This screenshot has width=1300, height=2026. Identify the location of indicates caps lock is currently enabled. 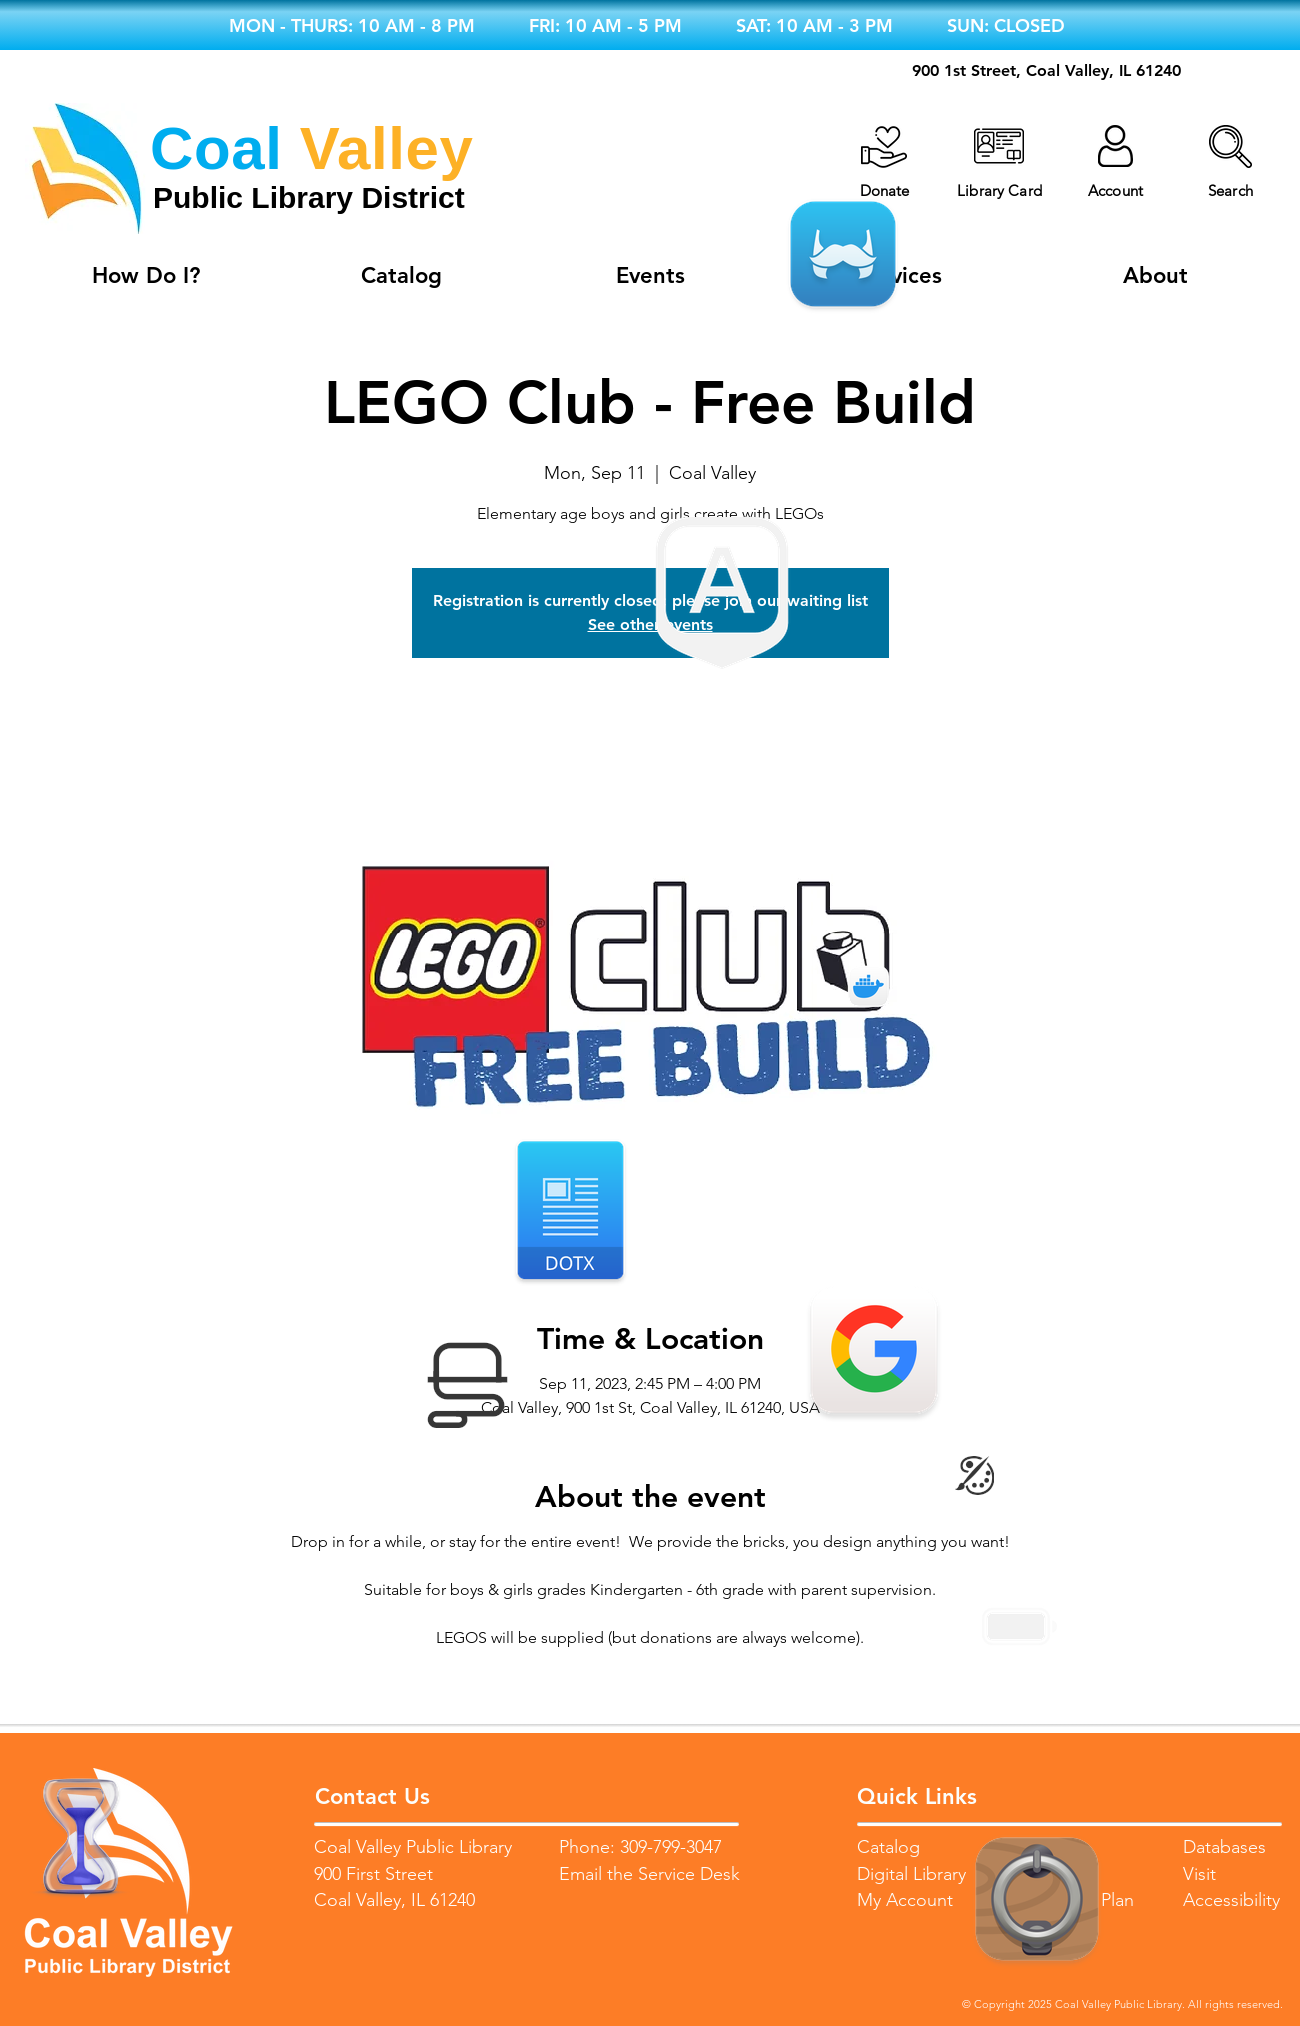
(722, 593).